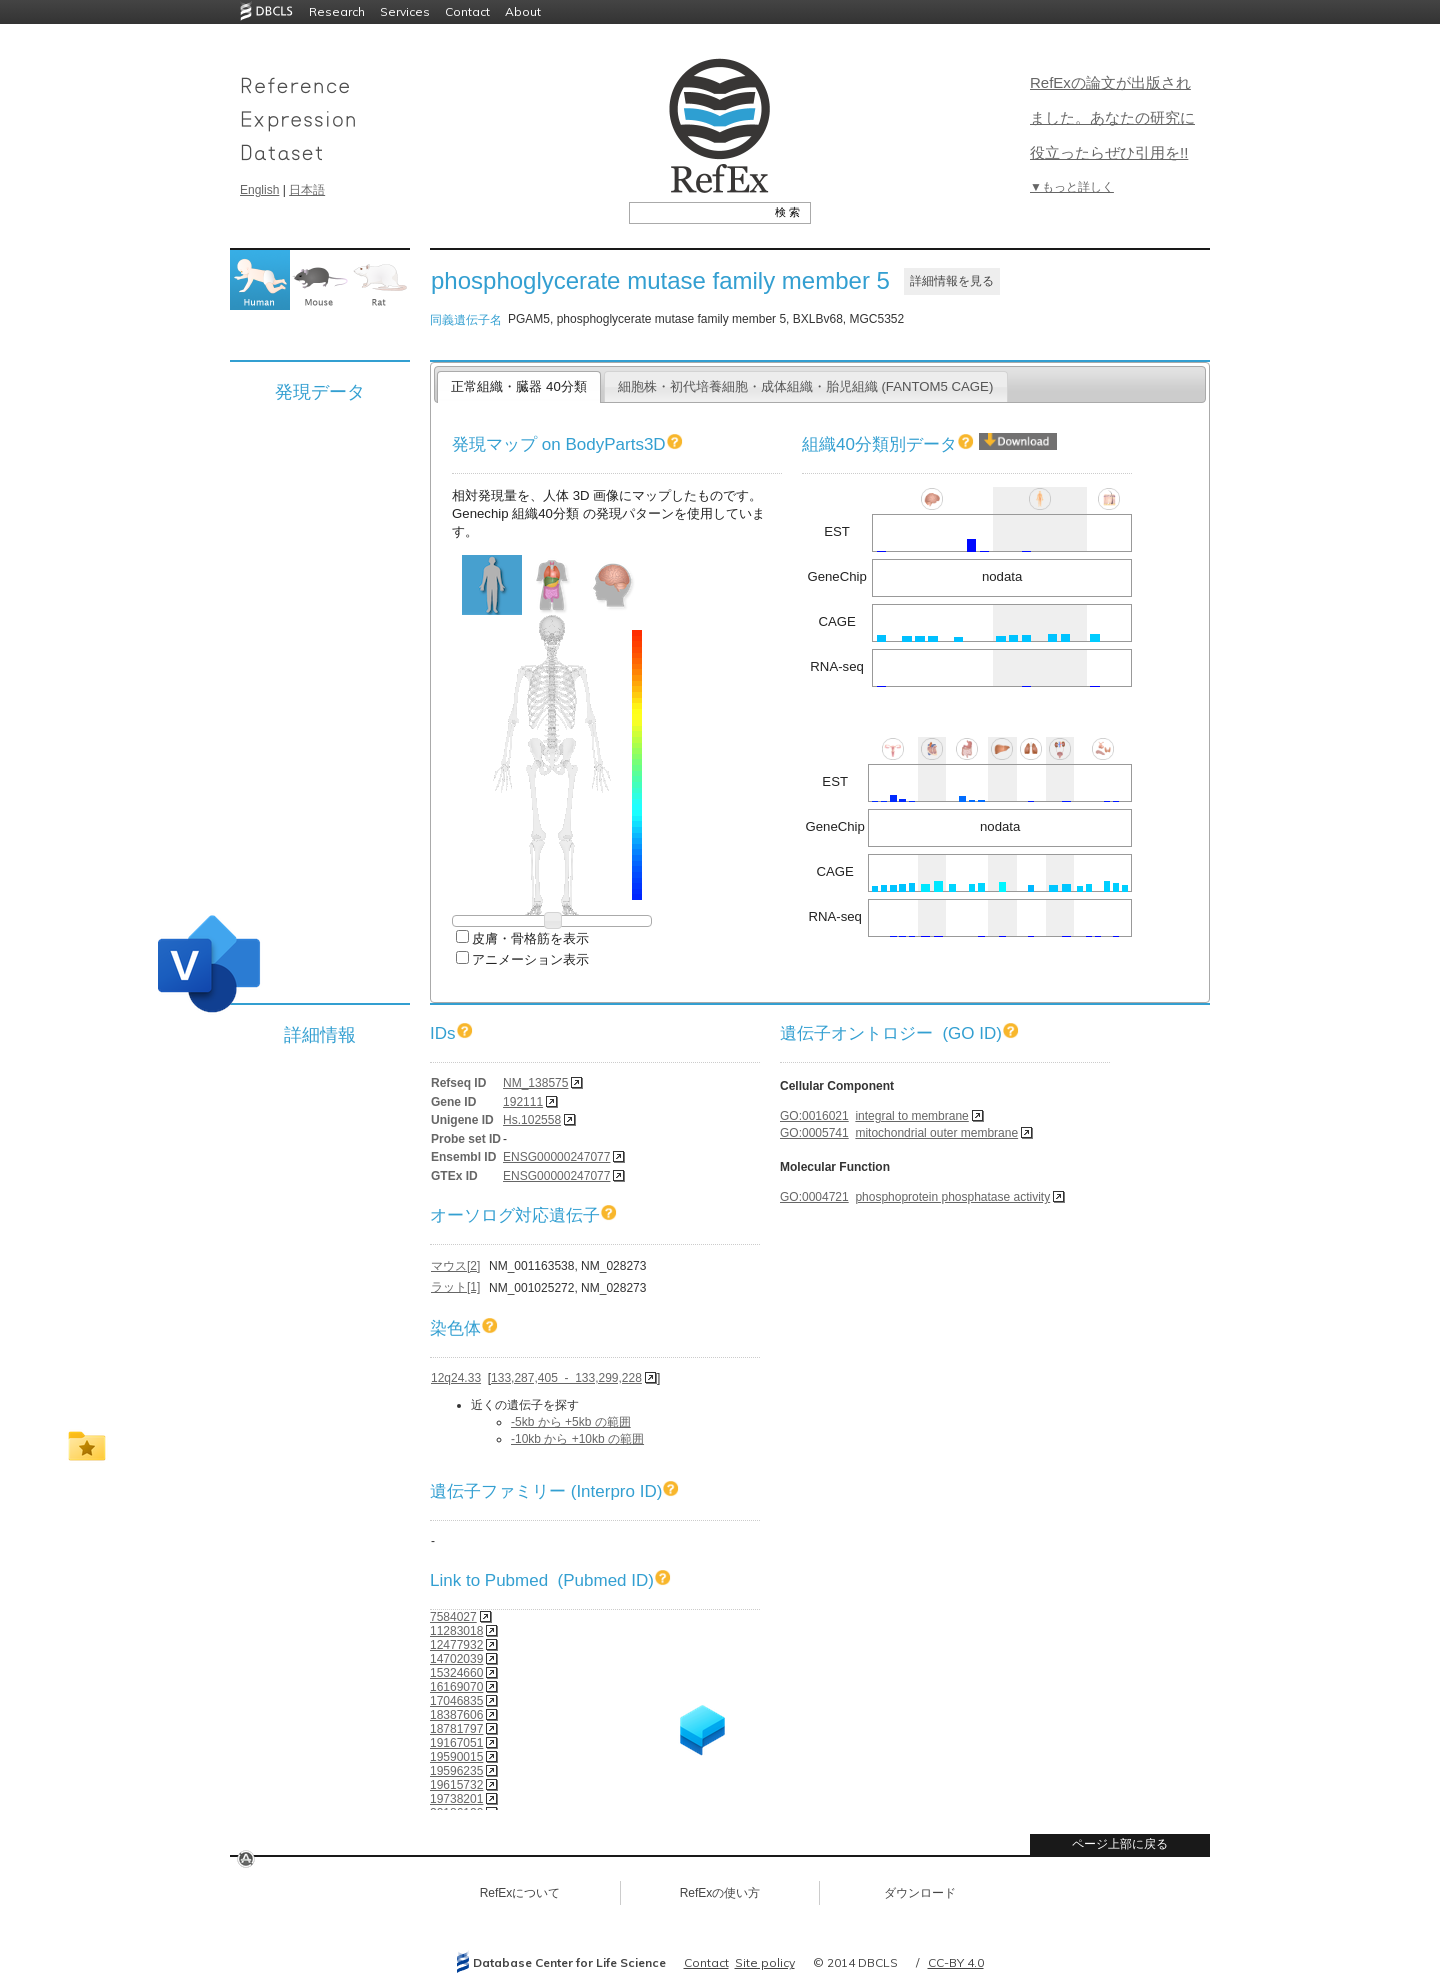 The image size is (1440, 1986). Describe the element at coordinates (87, 1447) in the screenshot. I see `open your favorites folder` at that location.